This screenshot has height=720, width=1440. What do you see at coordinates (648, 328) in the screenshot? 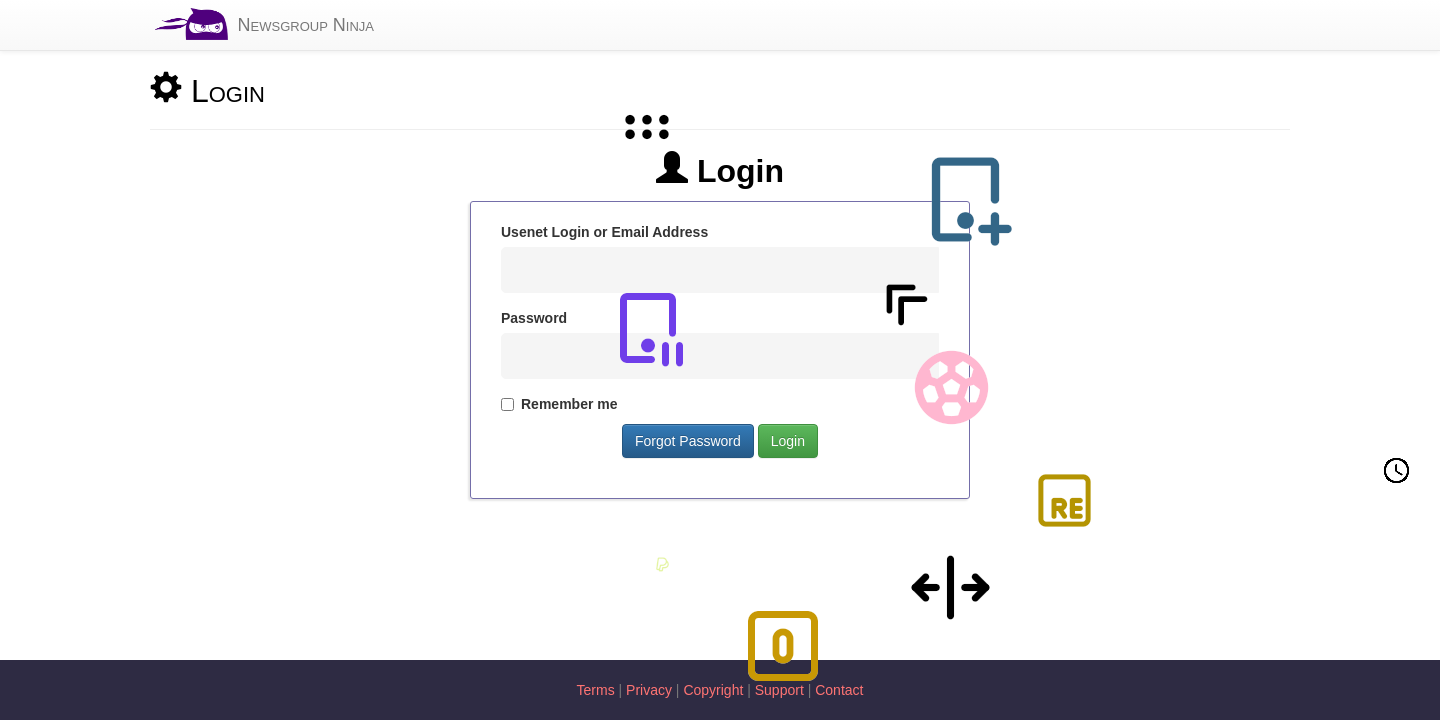
I see `pause media playback on tablet device` at bounding box center [648, 328].